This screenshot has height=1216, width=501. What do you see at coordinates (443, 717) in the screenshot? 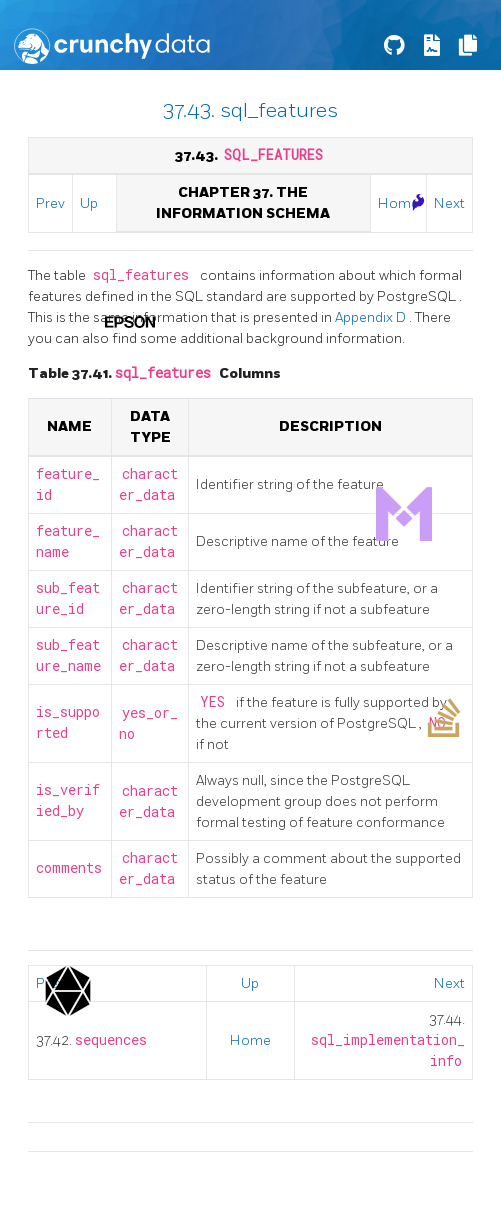
I see `visit stack overflow website` at bounding box center [443, 717].